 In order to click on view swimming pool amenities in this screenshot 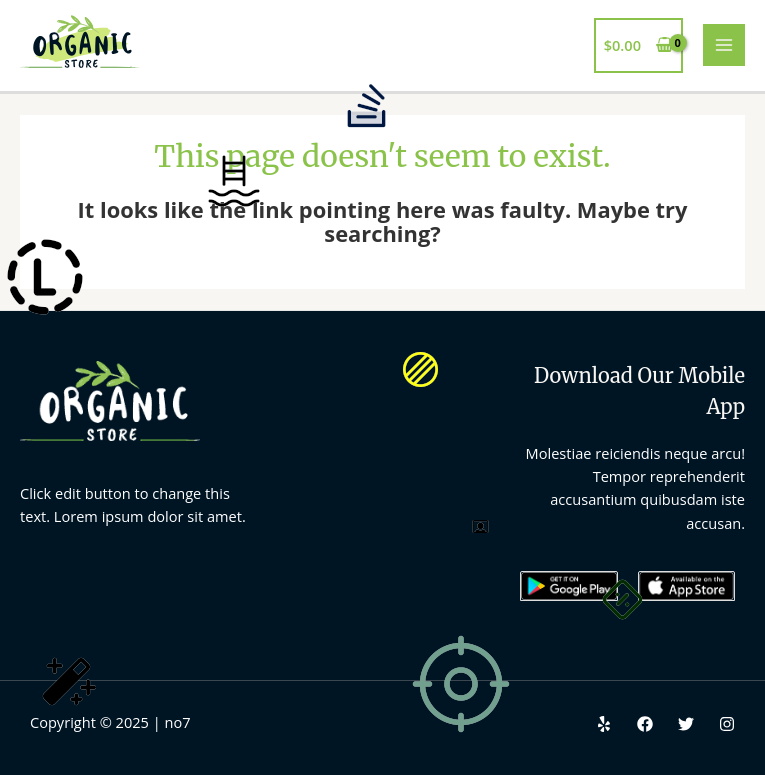, I will do `click(234, 181)`.